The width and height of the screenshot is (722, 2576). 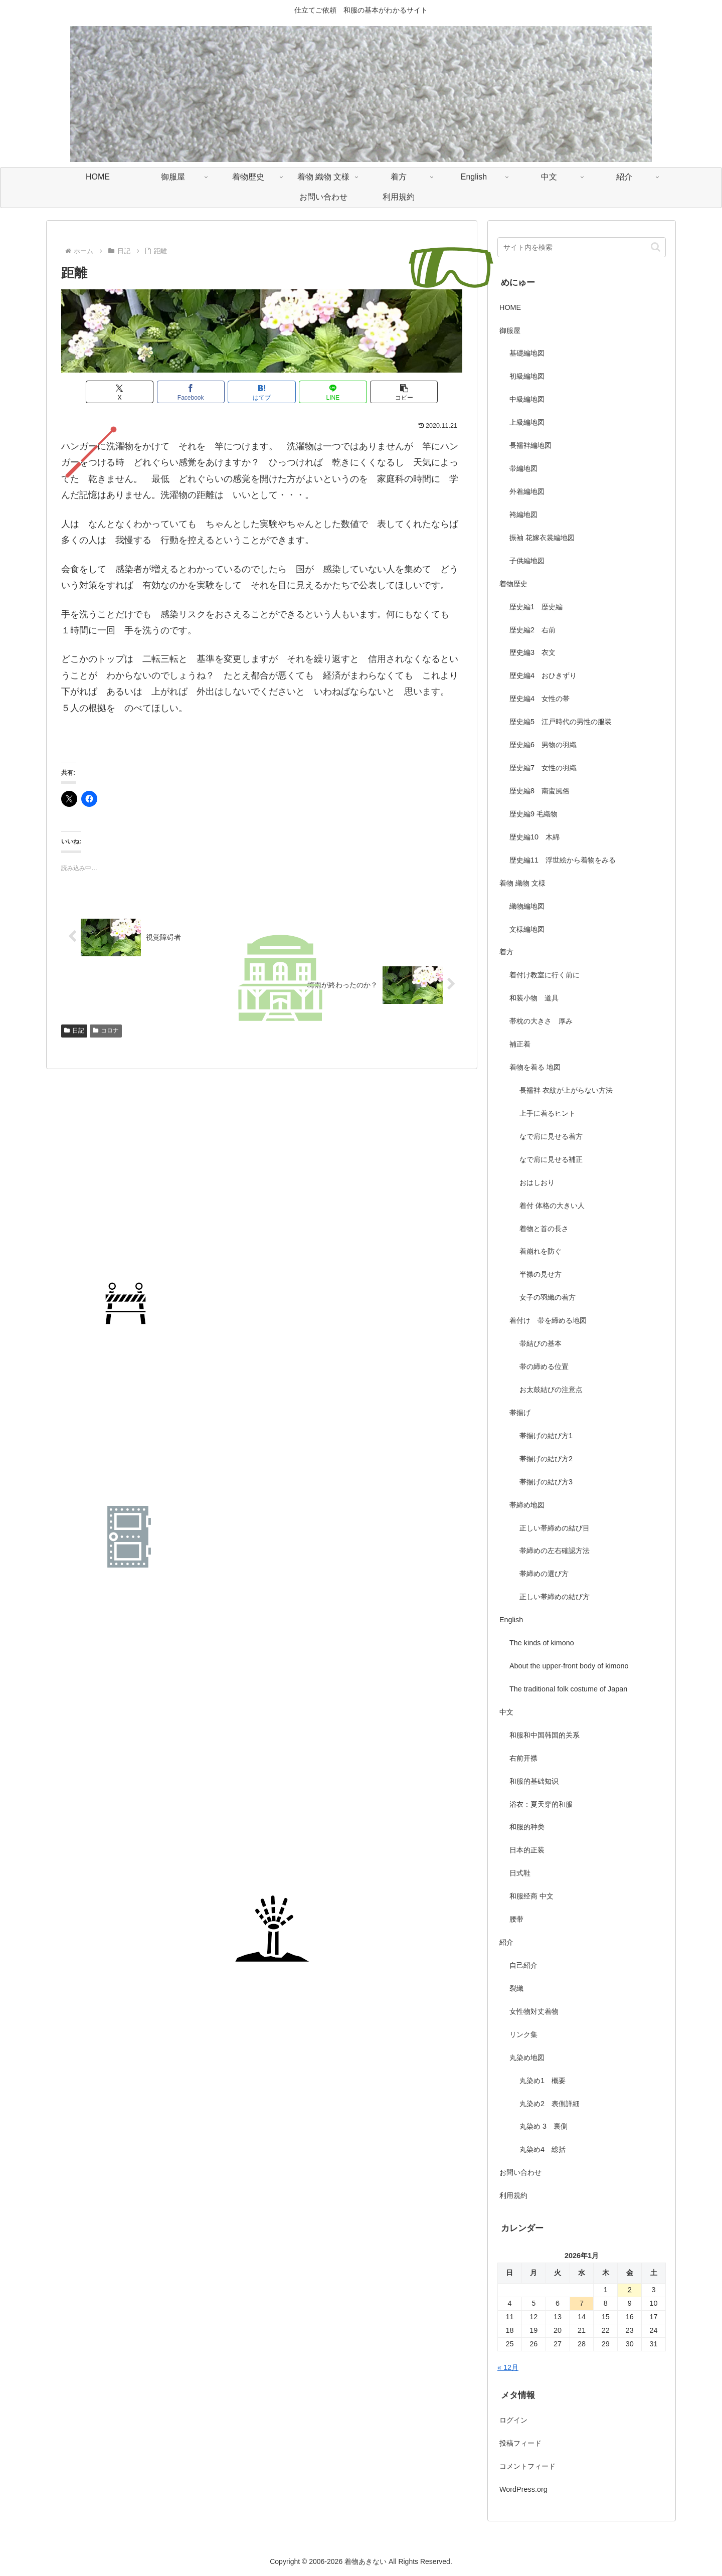 I want to click on enable safety mode or protective settings, so click(x=451, y=267).